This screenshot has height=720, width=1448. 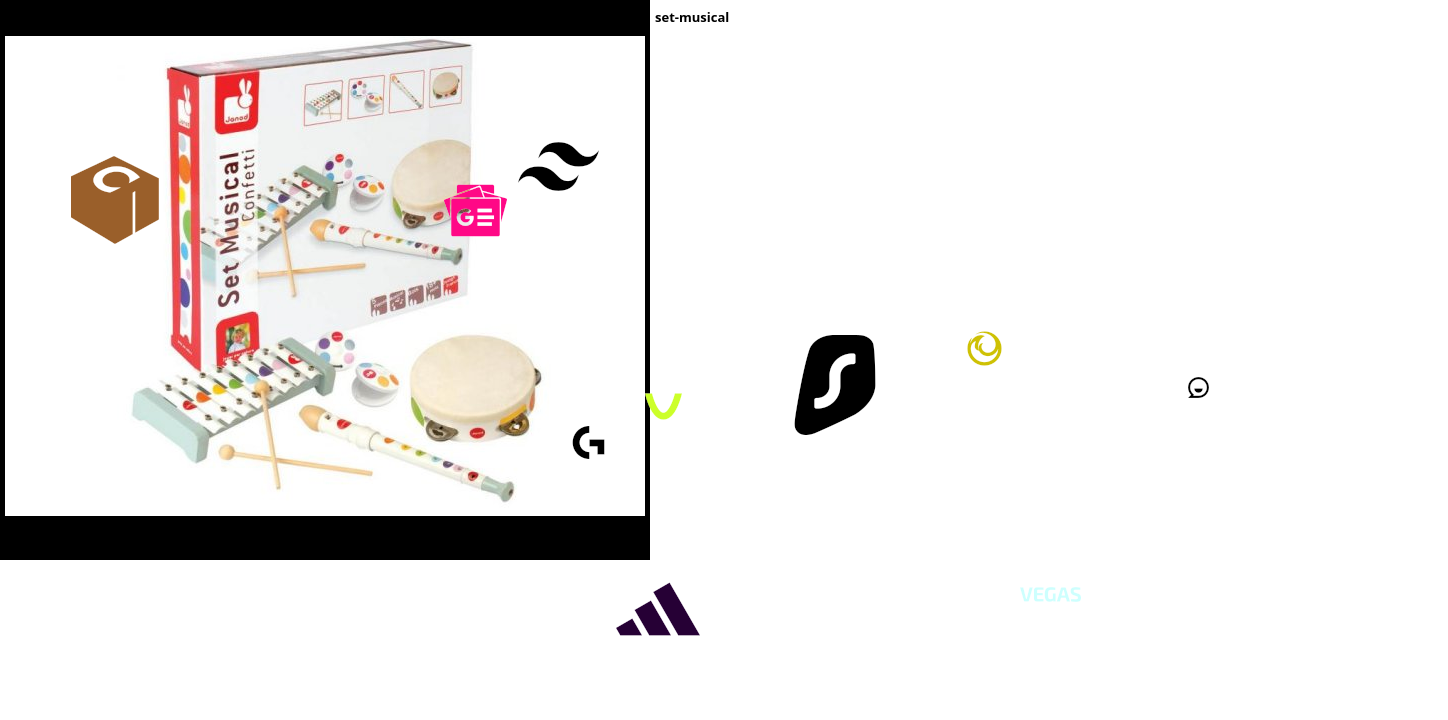 I want to click on tailwind css framework logo, so click(x=558, y=166).